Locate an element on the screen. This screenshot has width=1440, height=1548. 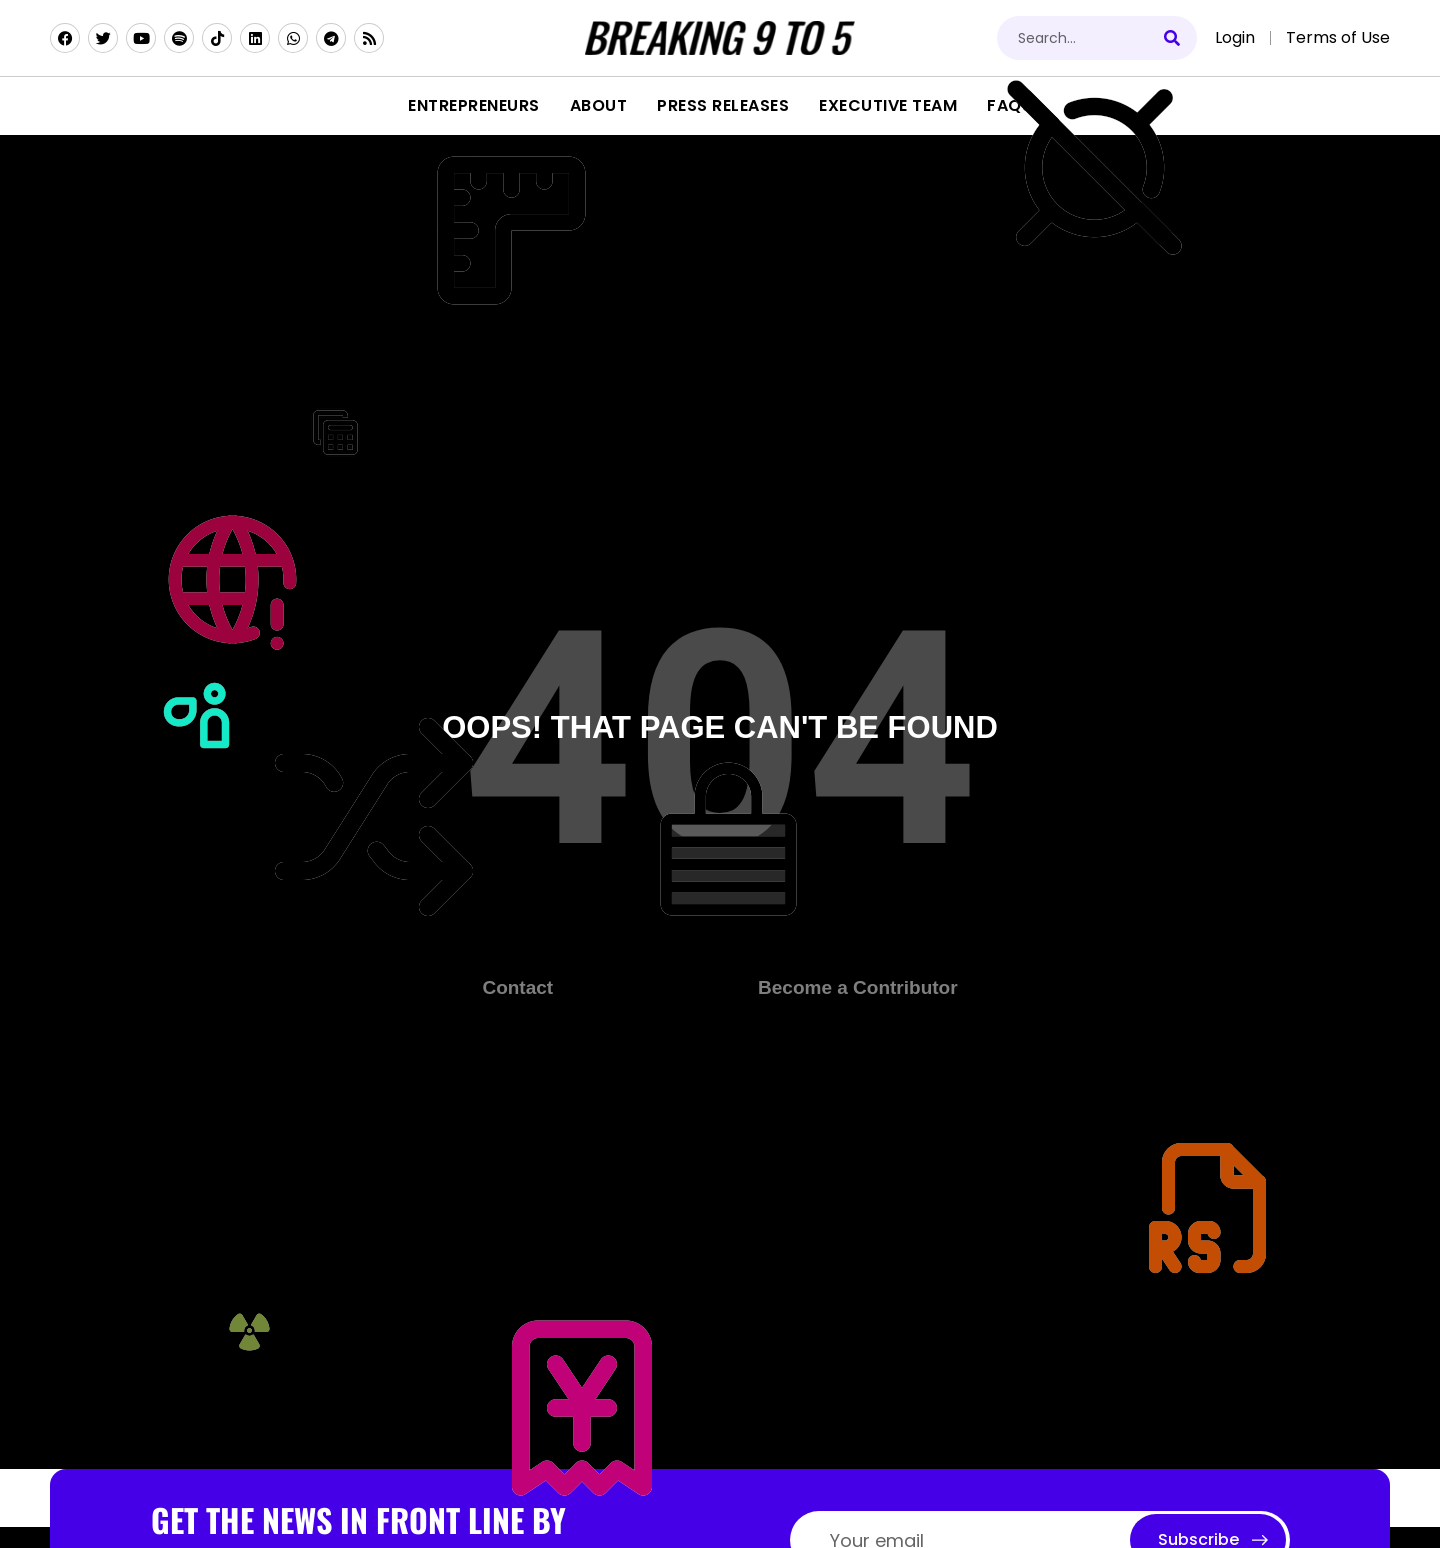
access measurement tools is located at coordinates (511, 230).